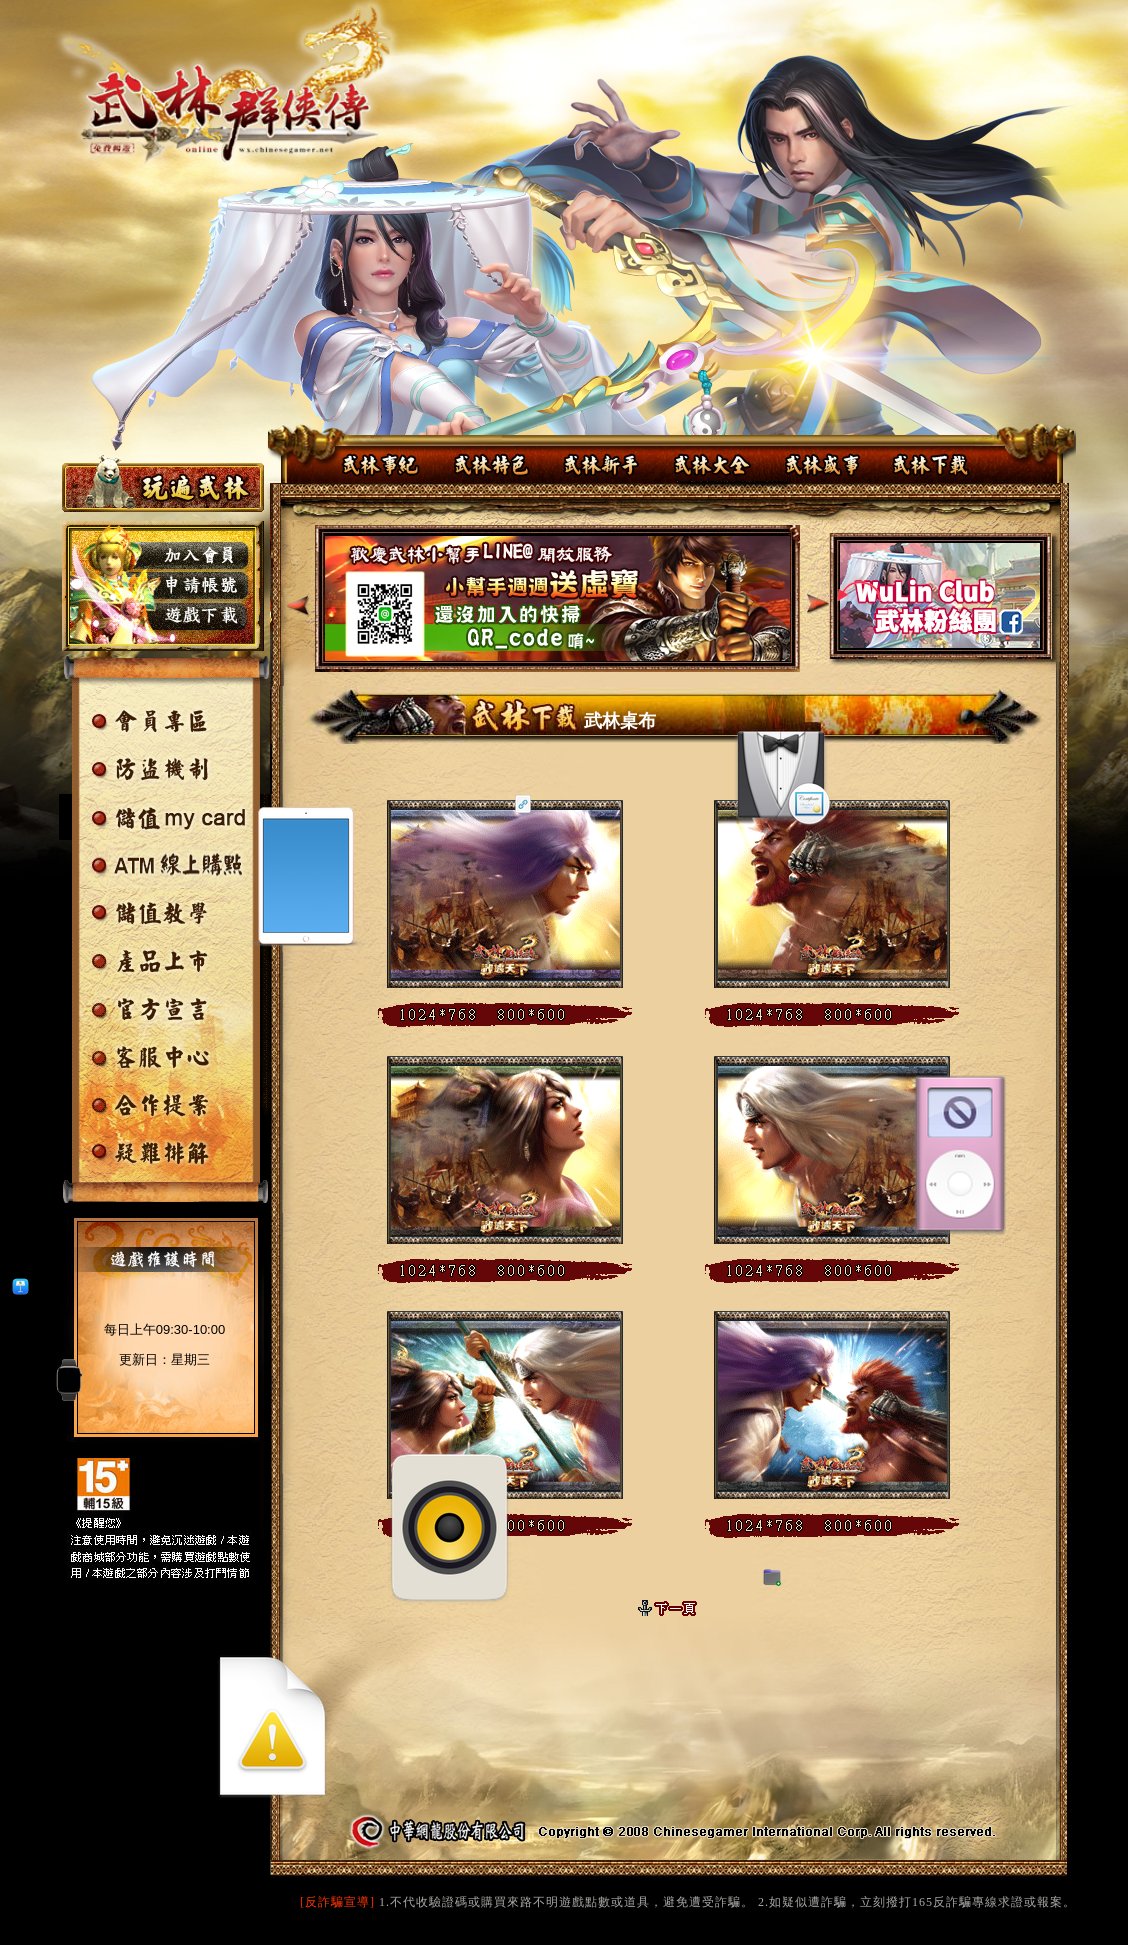  Describe the element at coordinates (20, 1286) in the screenshot. I see `open keynote to create or edit presentations` at that location.